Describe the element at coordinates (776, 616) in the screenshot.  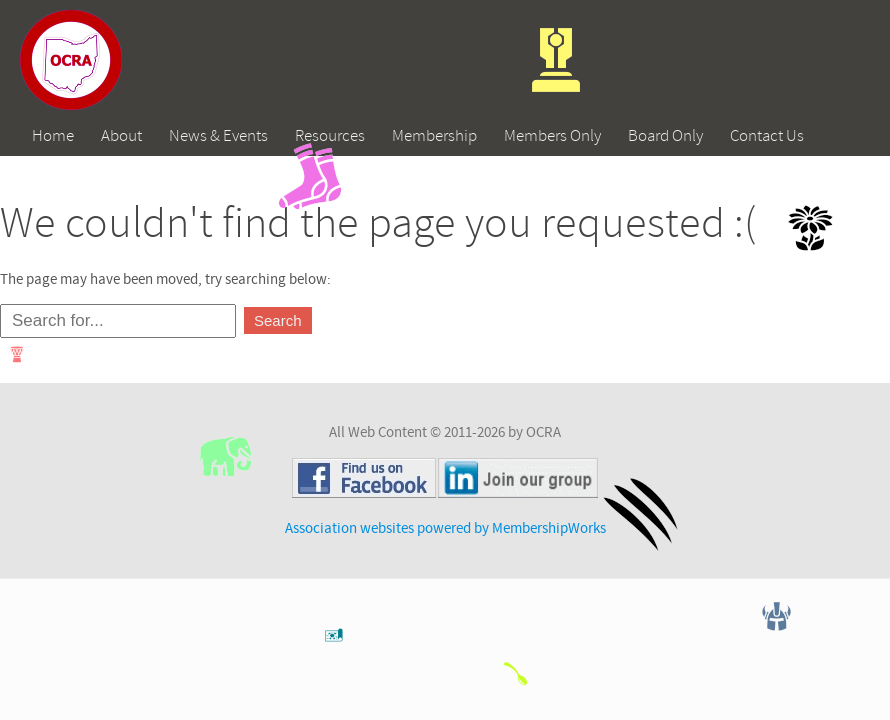
I see `equip heavy armor or helmet` at that location.